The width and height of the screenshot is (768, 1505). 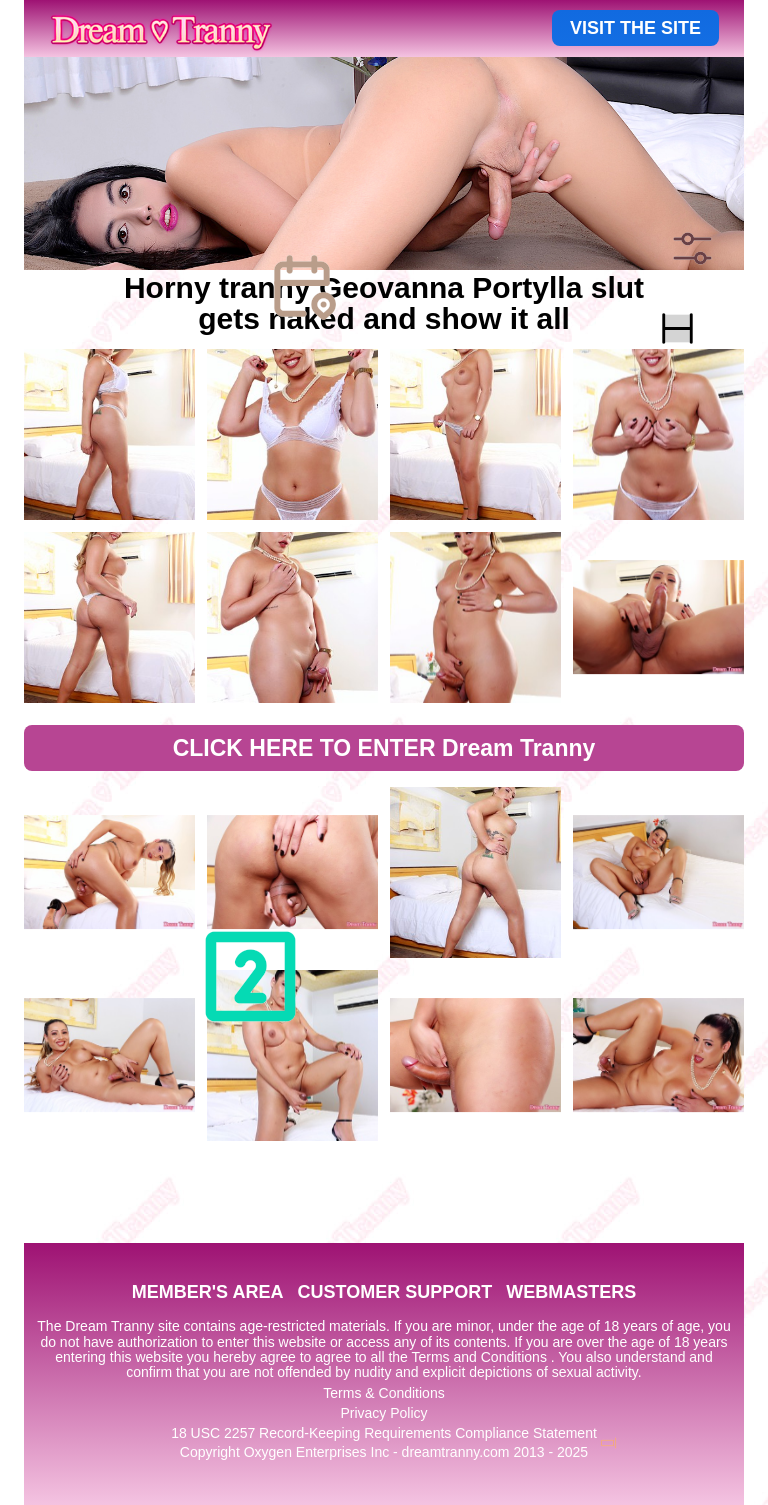 What do you see at coordinates (302, 286) in the screenshot?
I see `pin an event to a specific location` at bounding box center [302, 286].